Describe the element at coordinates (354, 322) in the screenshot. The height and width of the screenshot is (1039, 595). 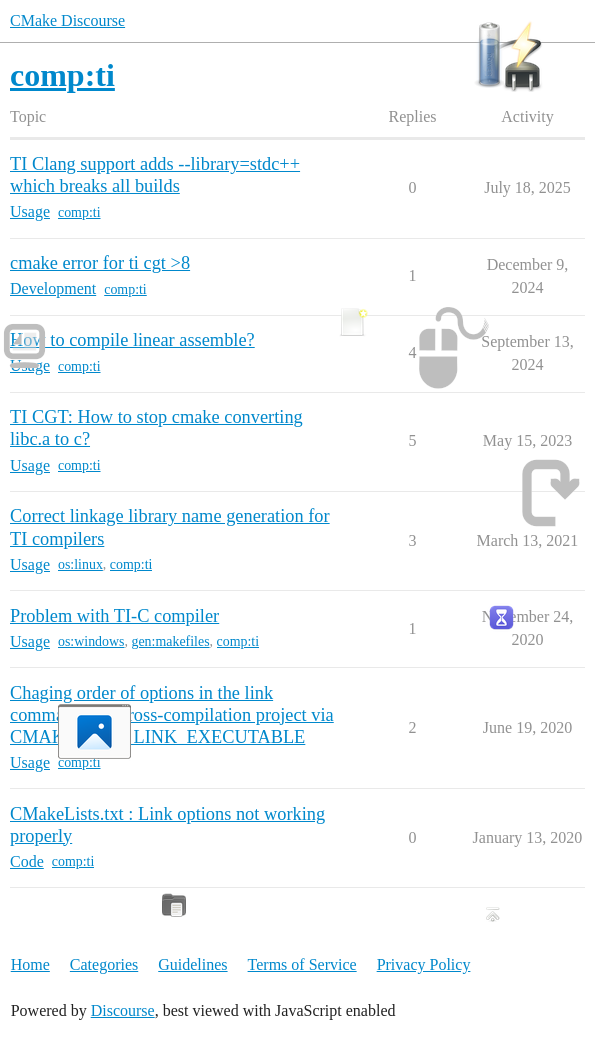
I see `create a new document` at that location.